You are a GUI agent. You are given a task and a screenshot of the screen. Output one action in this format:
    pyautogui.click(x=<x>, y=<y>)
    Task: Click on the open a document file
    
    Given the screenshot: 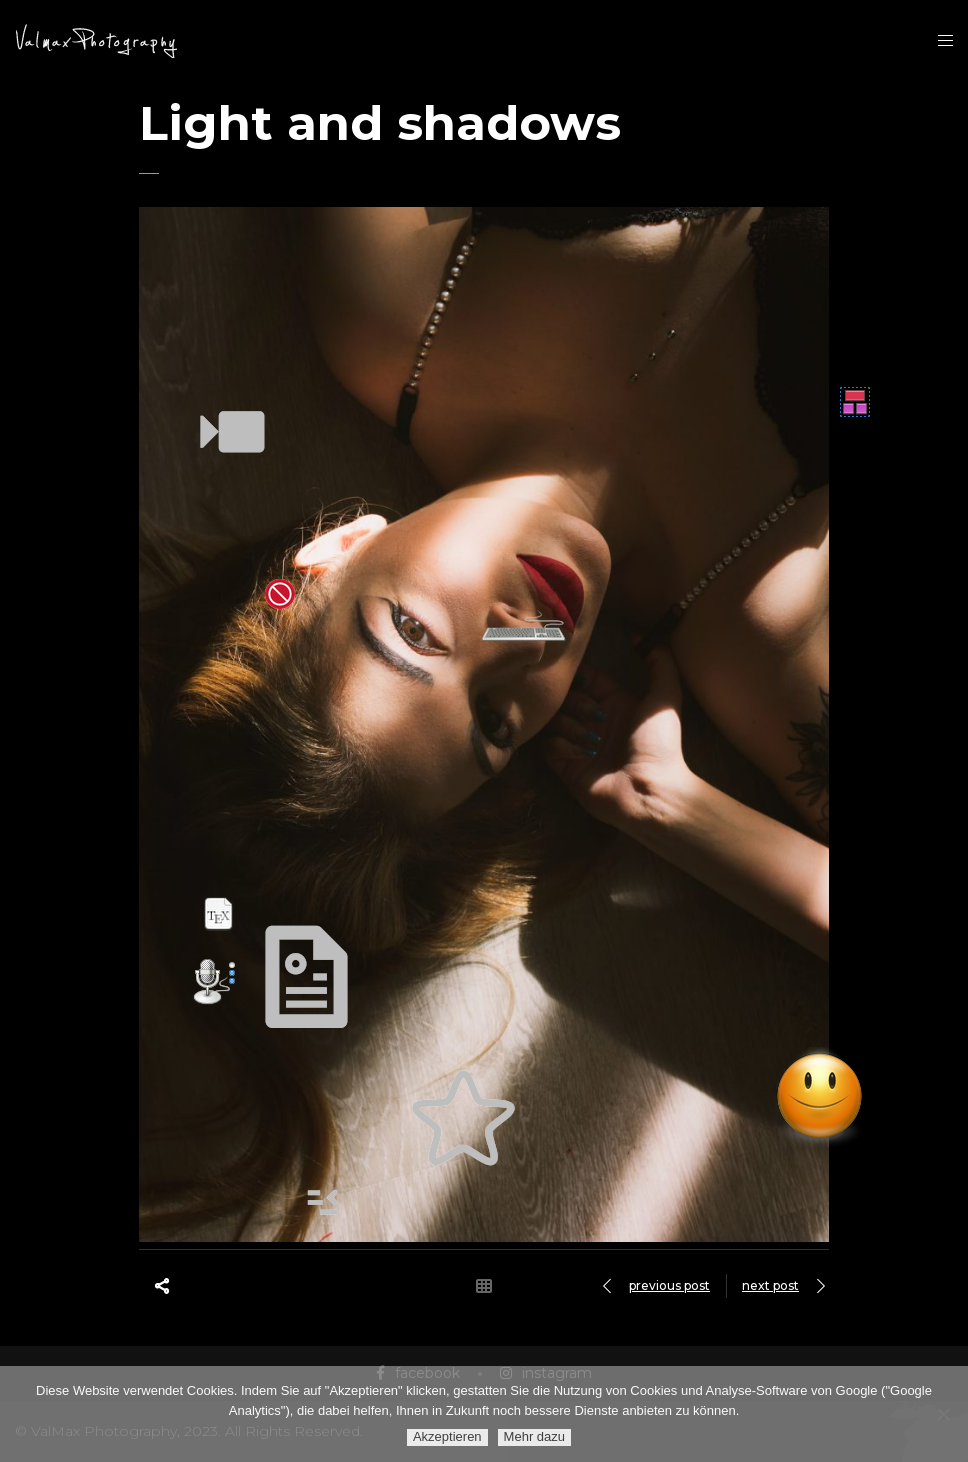 What is the action you would take?
    pyautogui.click(x=306, y=973)
    